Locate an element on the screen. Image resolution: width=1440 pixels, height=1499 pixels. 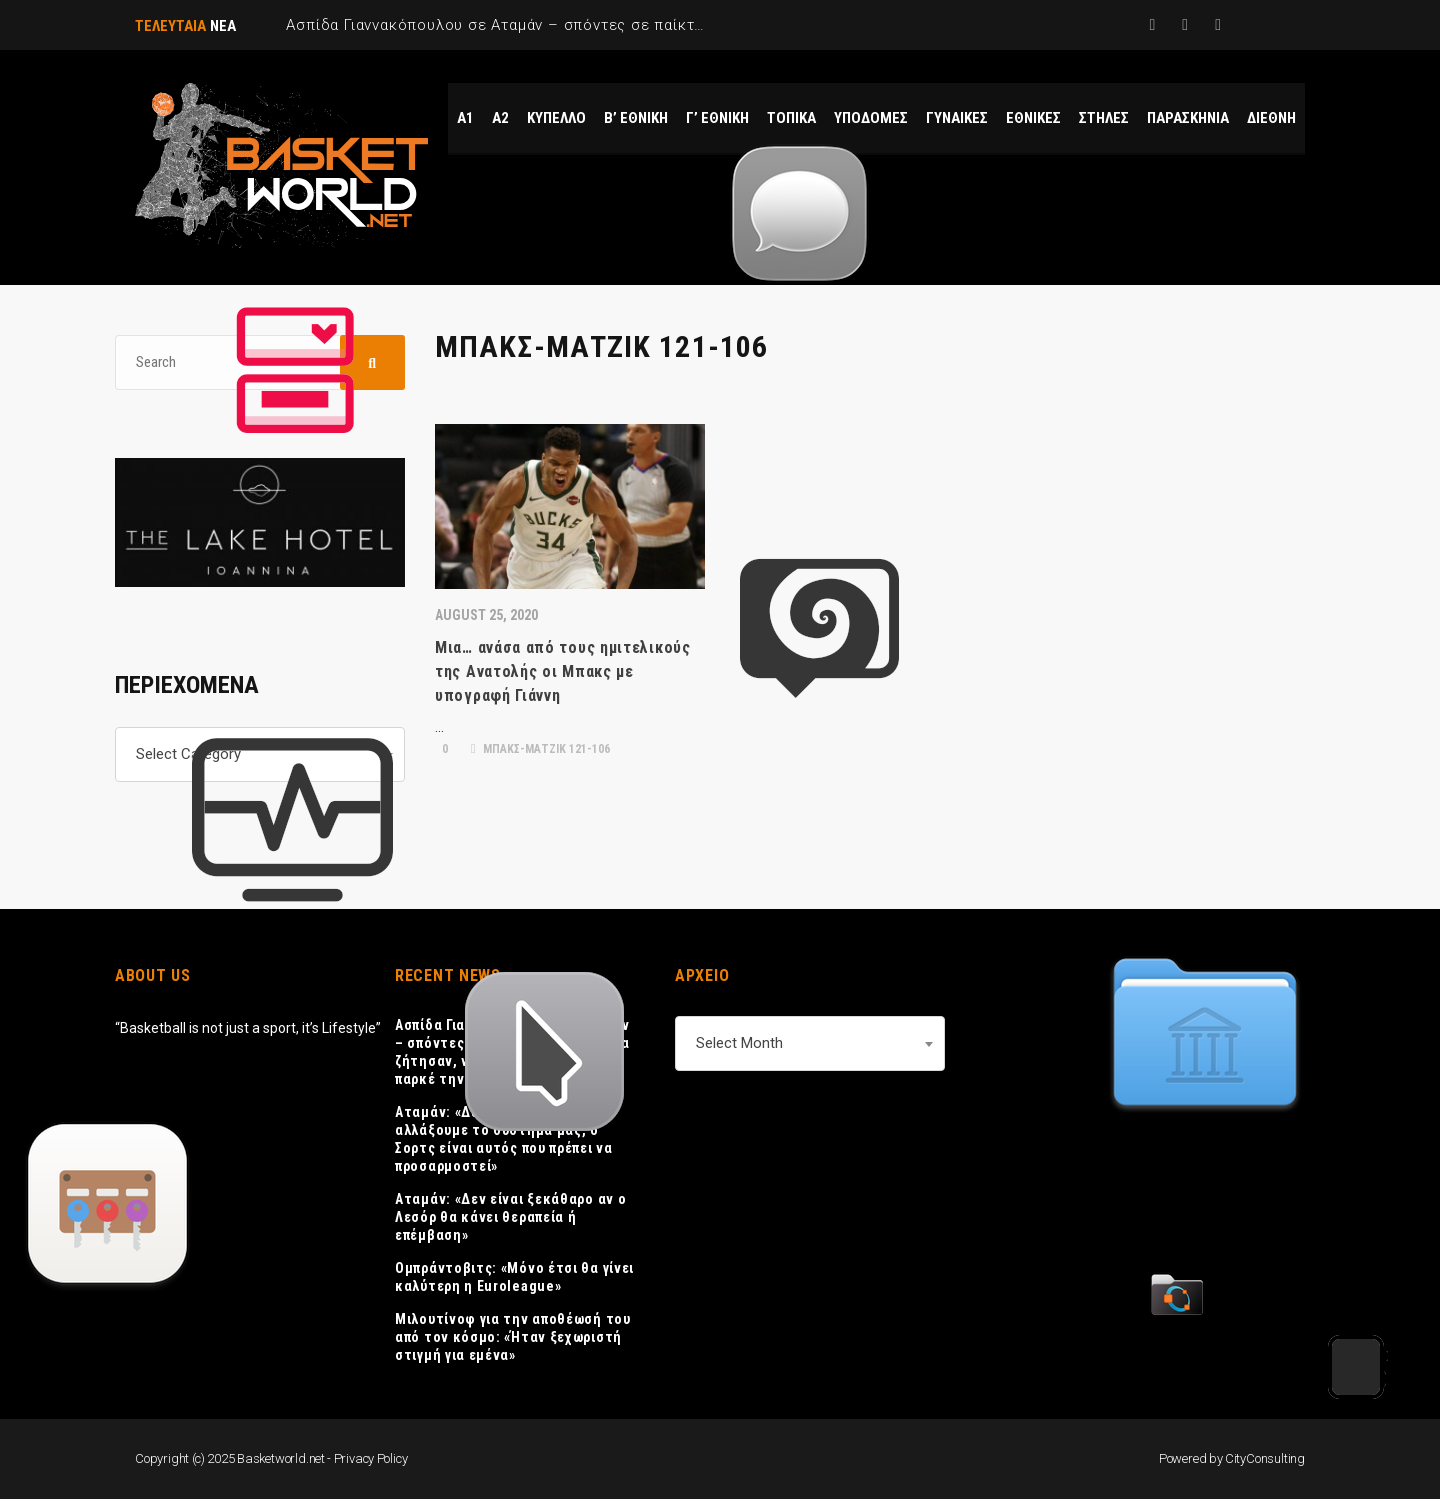
view connected Apple Watch in sidebar is located at coordinates (1357, 1367).